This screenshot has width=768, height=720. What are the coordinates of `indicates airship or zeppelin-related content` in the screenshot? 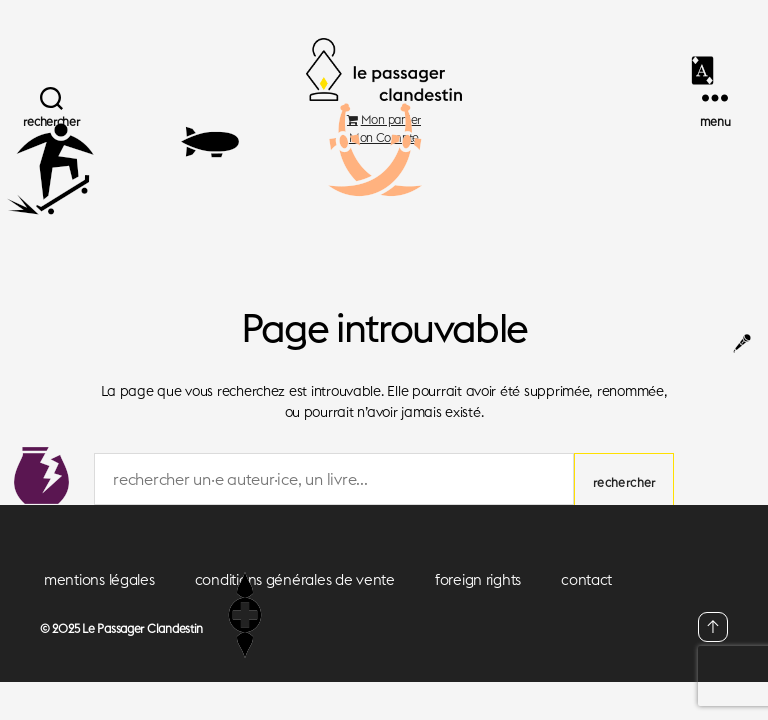 It's located at (210, 142).